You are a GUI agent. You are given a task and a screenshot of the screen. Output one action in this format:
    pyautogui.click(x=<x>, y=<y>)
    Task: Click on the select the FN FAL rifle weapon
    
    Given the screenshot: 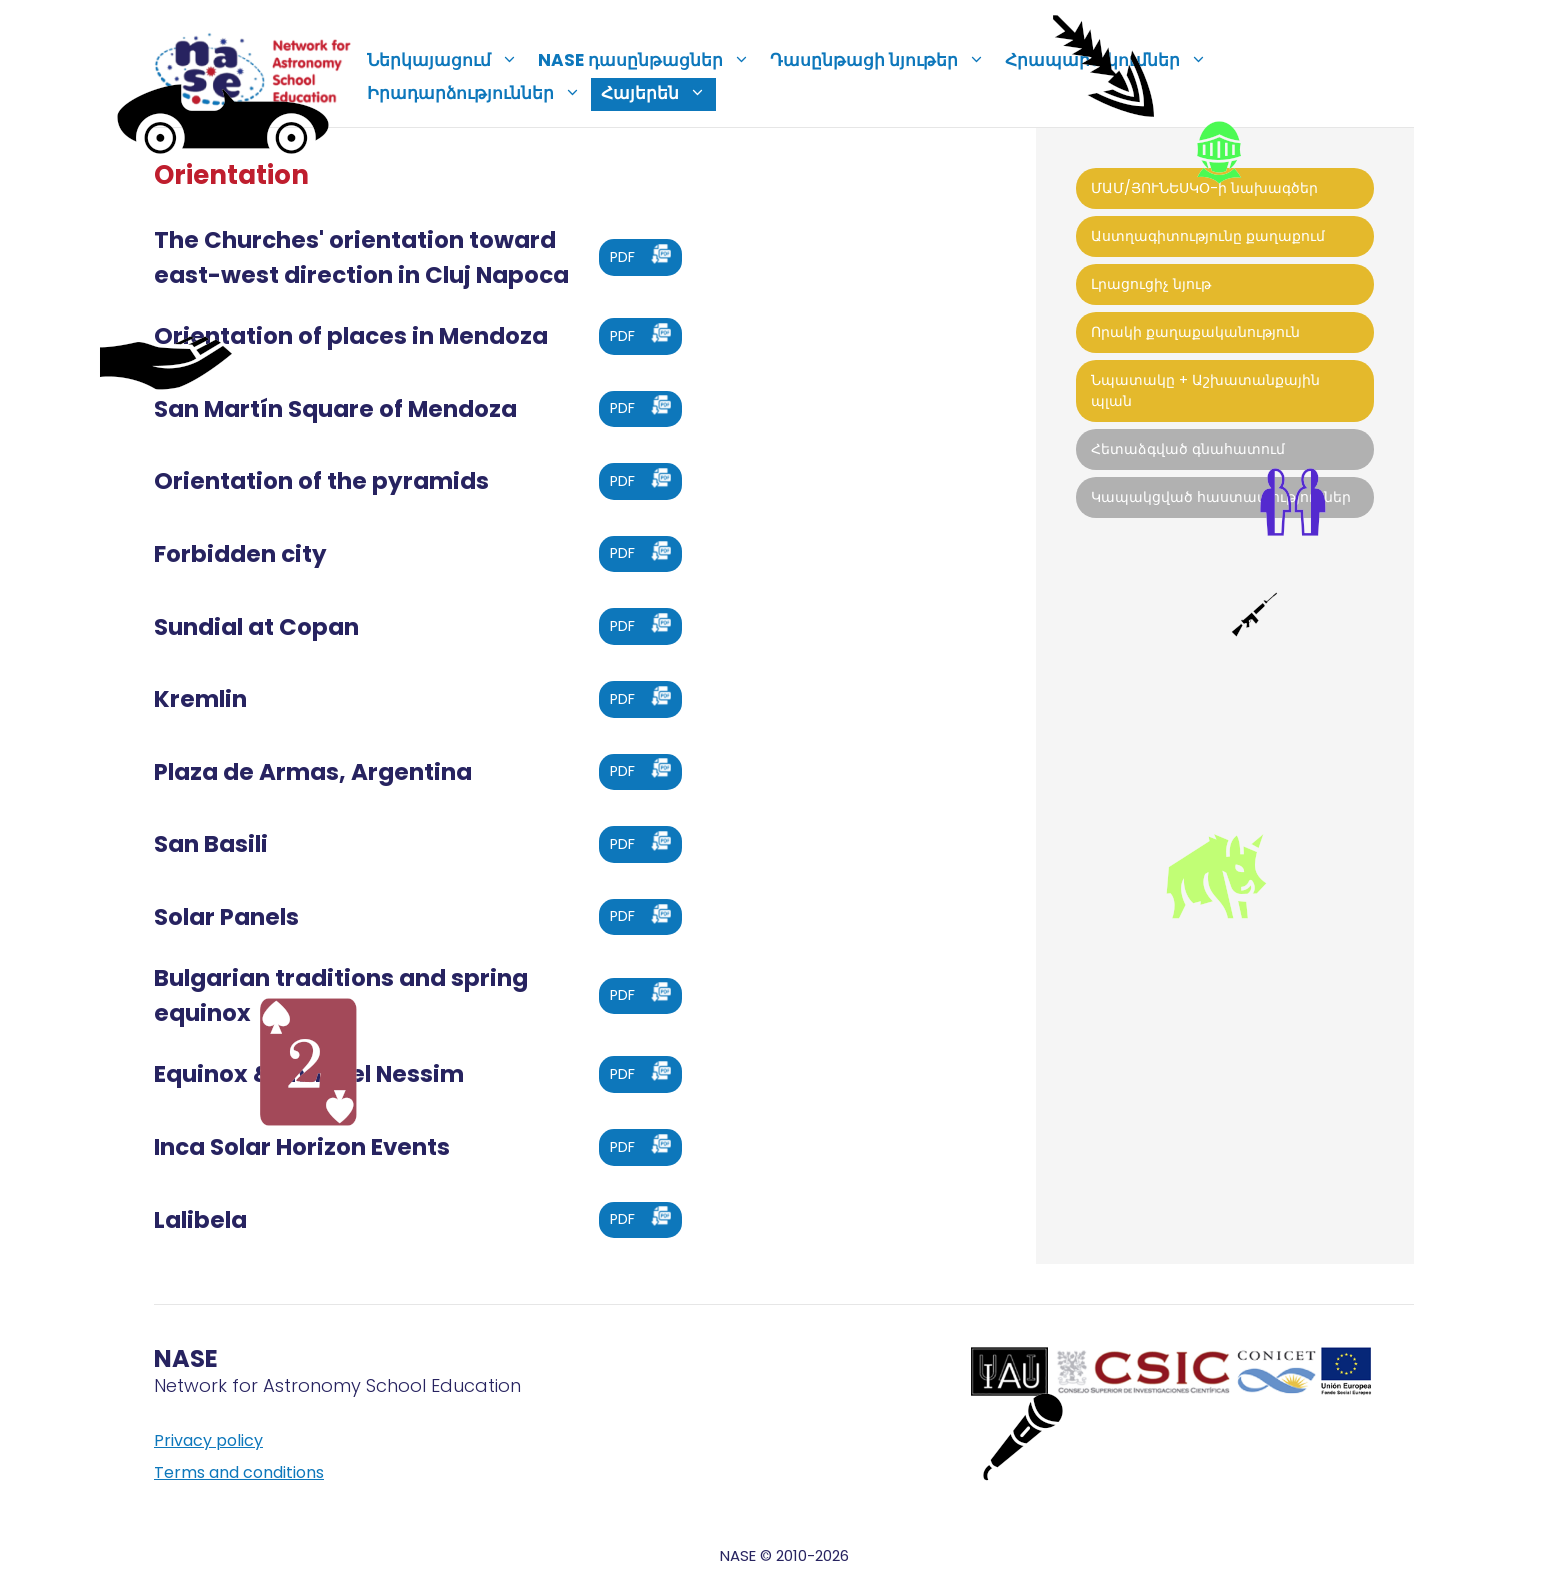 What is the action you would take?
    pyautogui.click(x=1254, y=614)
    